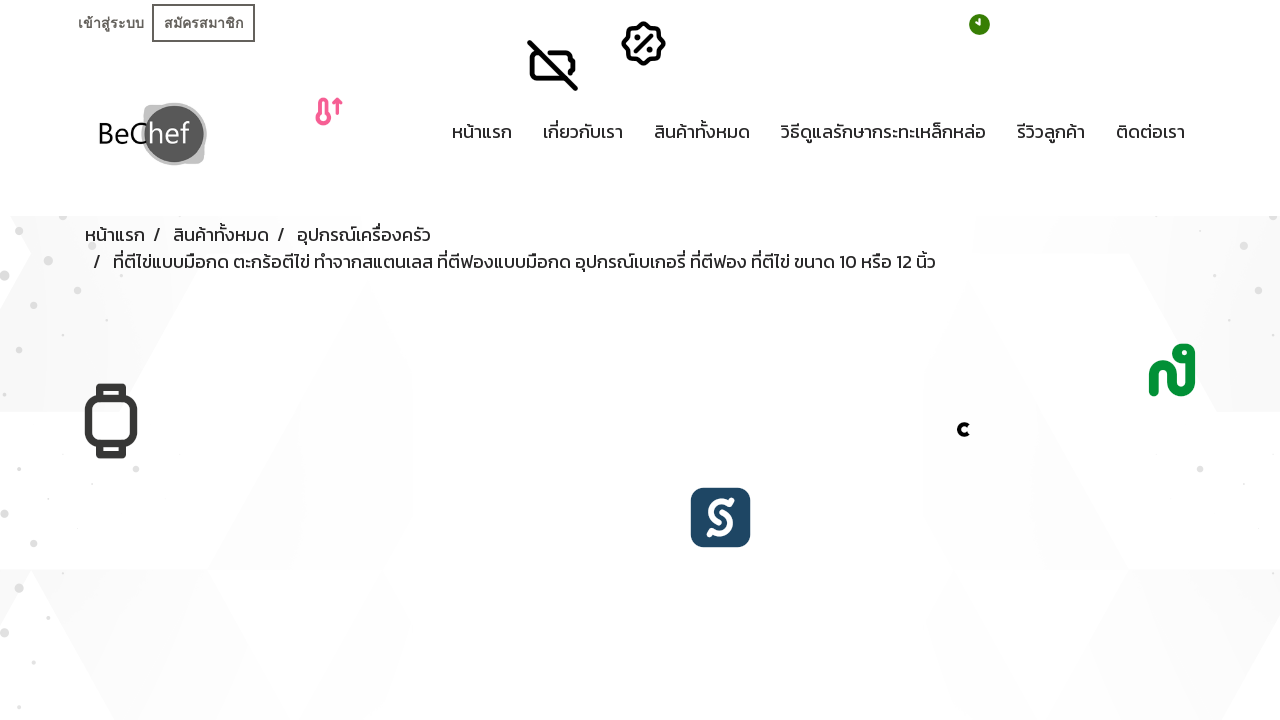 The width and height of the screenshot is (1280, 720). I want to click on access smartwatch settings, so click(111, 421).